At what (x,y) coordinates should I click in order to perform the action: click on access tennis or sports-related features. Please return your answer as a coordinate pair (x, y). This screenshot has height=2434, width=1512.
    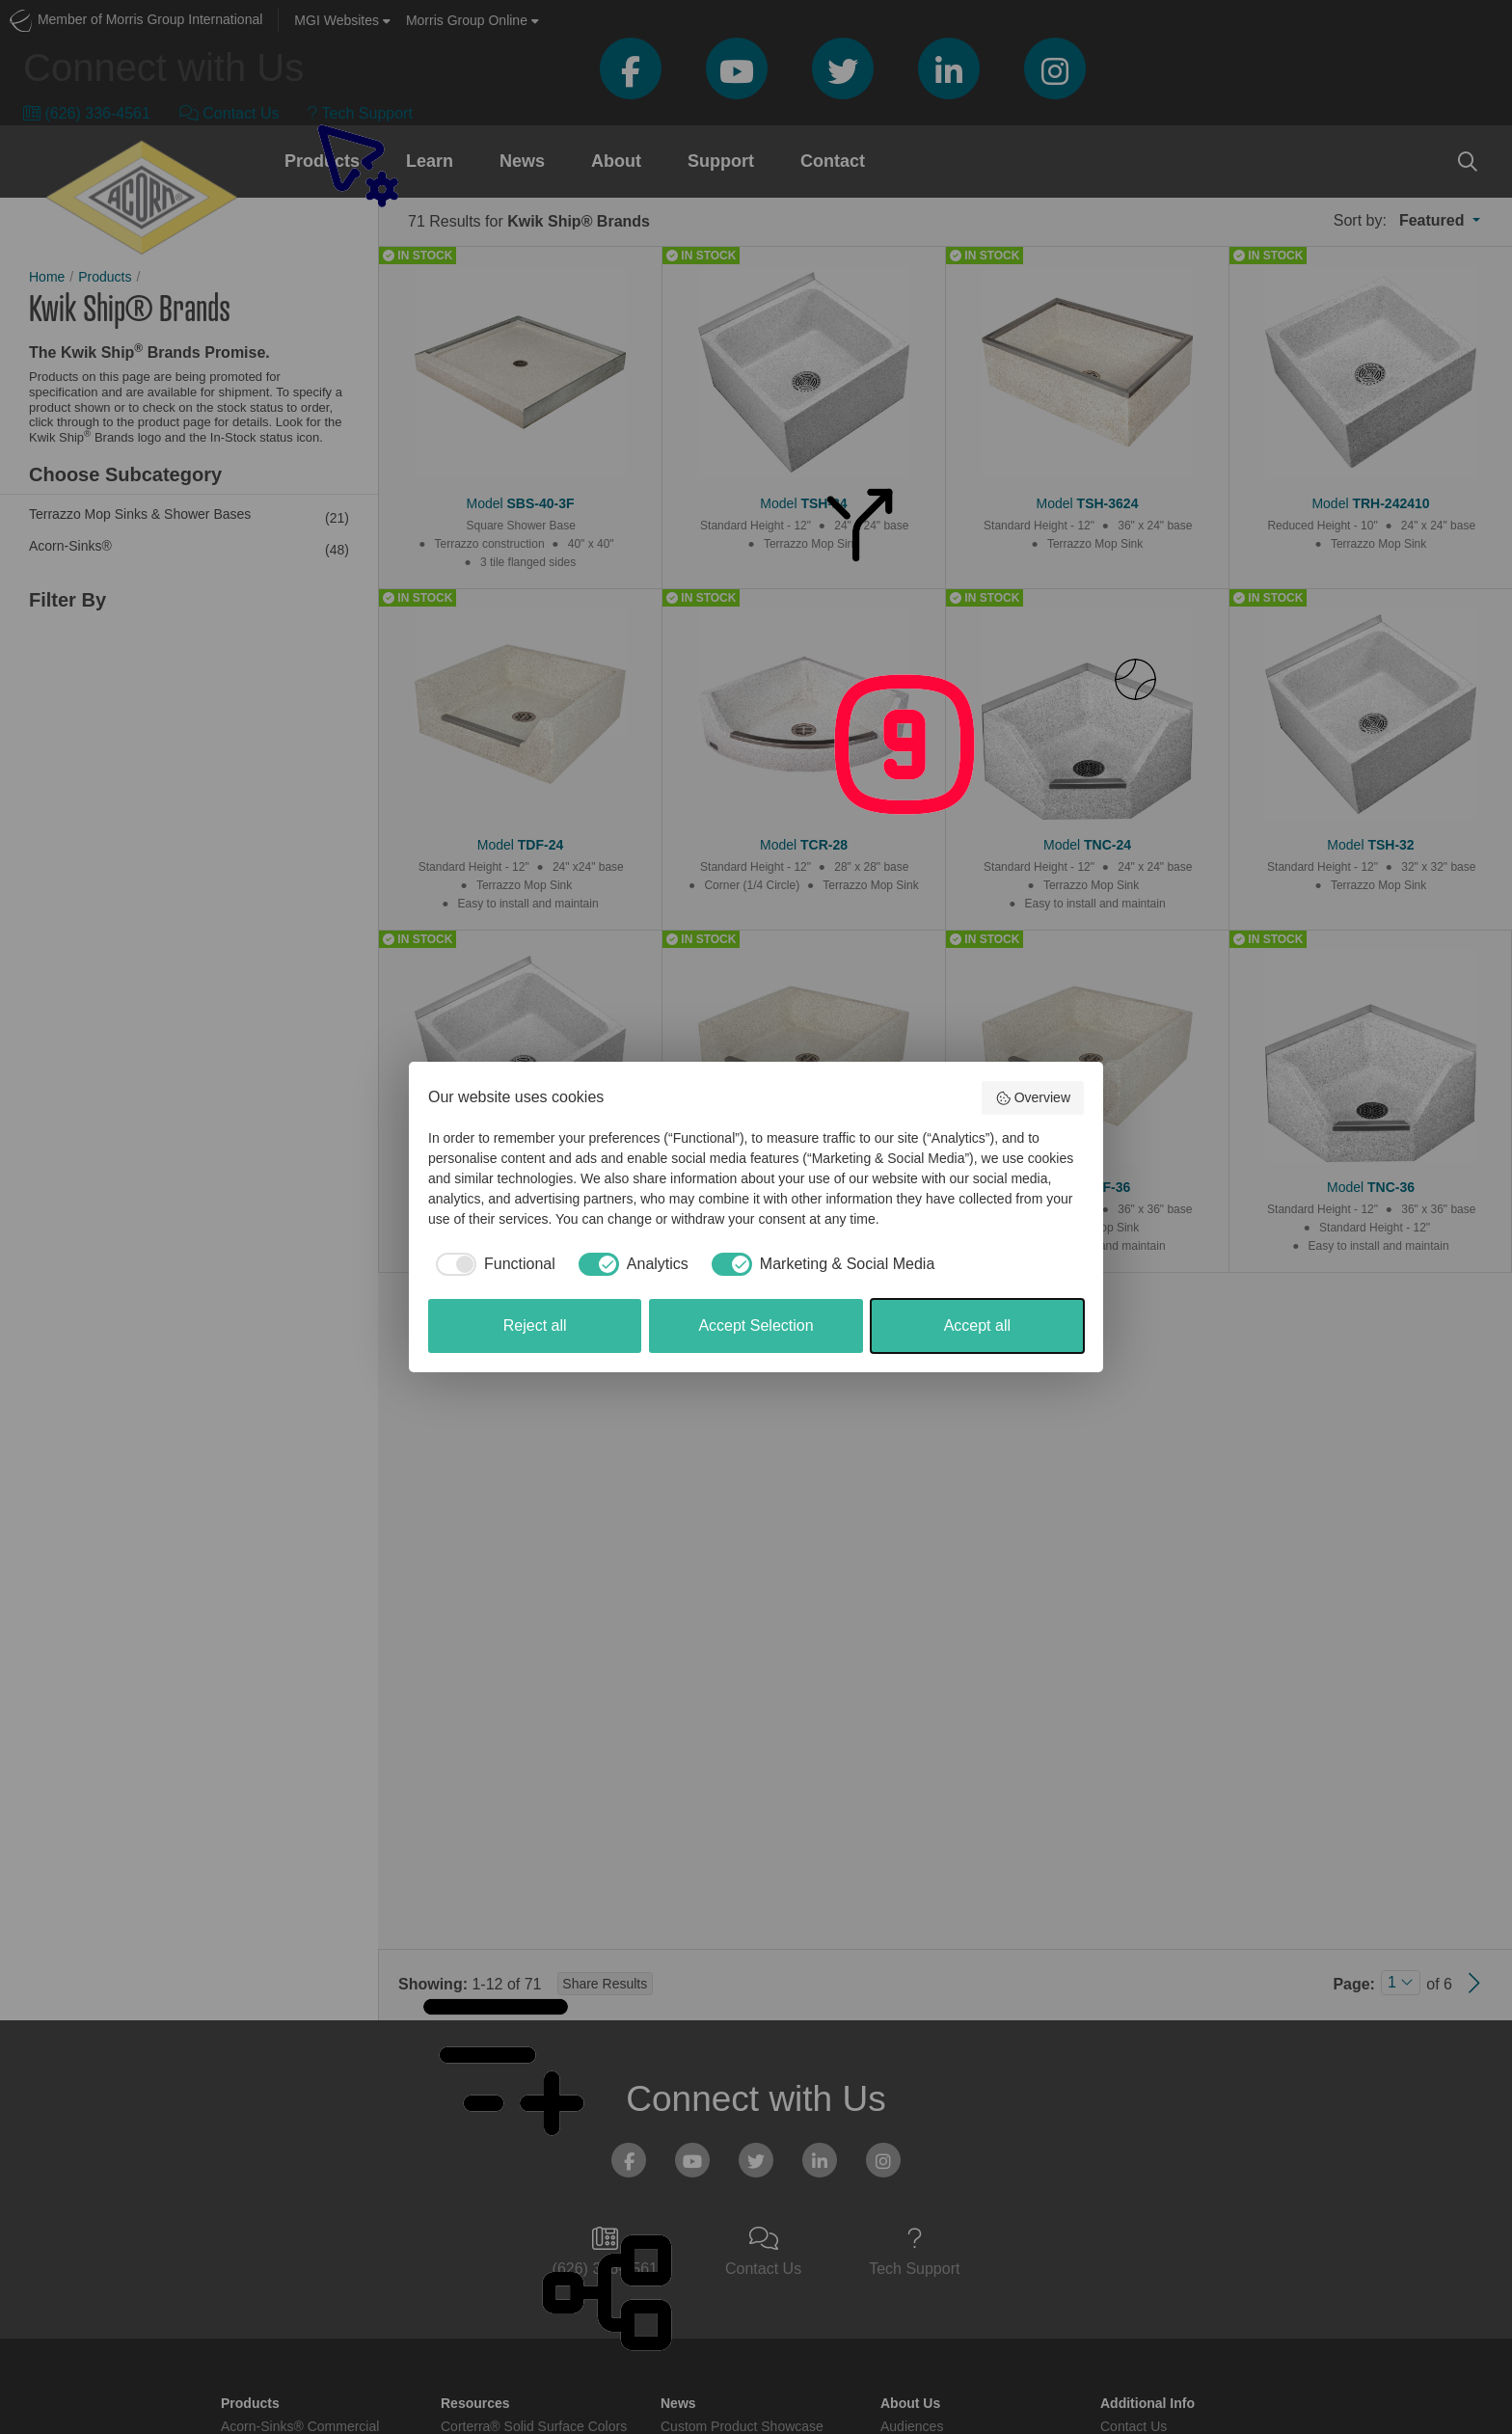
    Looking at the image, I should click on (1135, 679).